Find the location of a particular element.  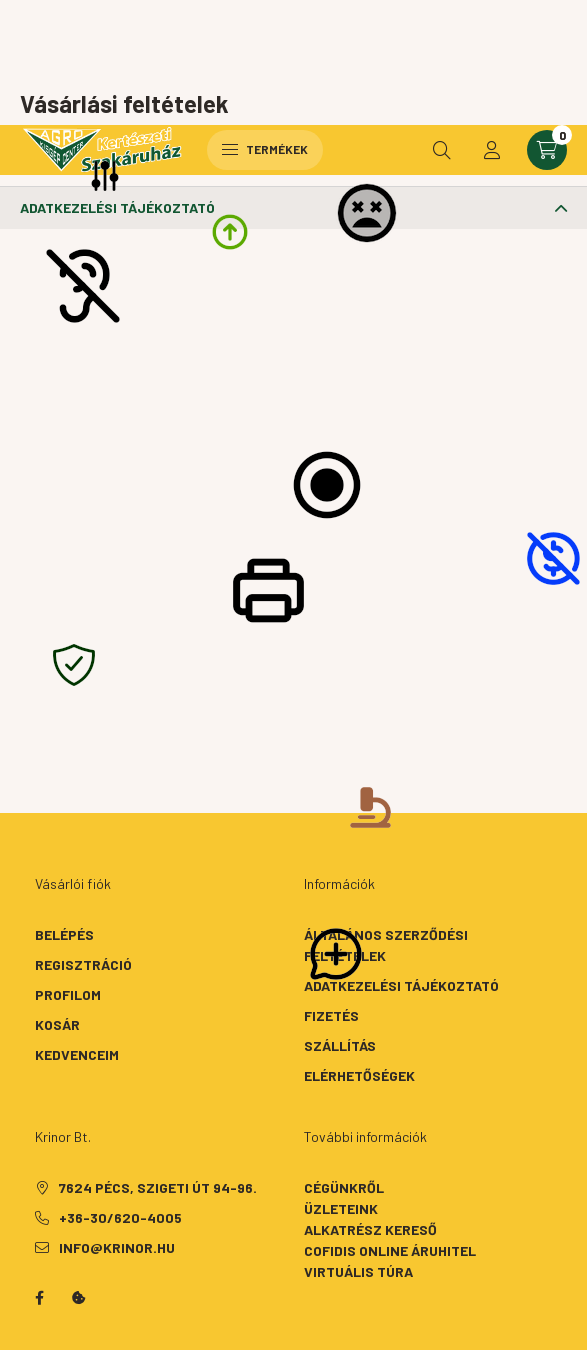

selected radio button option is located at coordinates (327, 485).